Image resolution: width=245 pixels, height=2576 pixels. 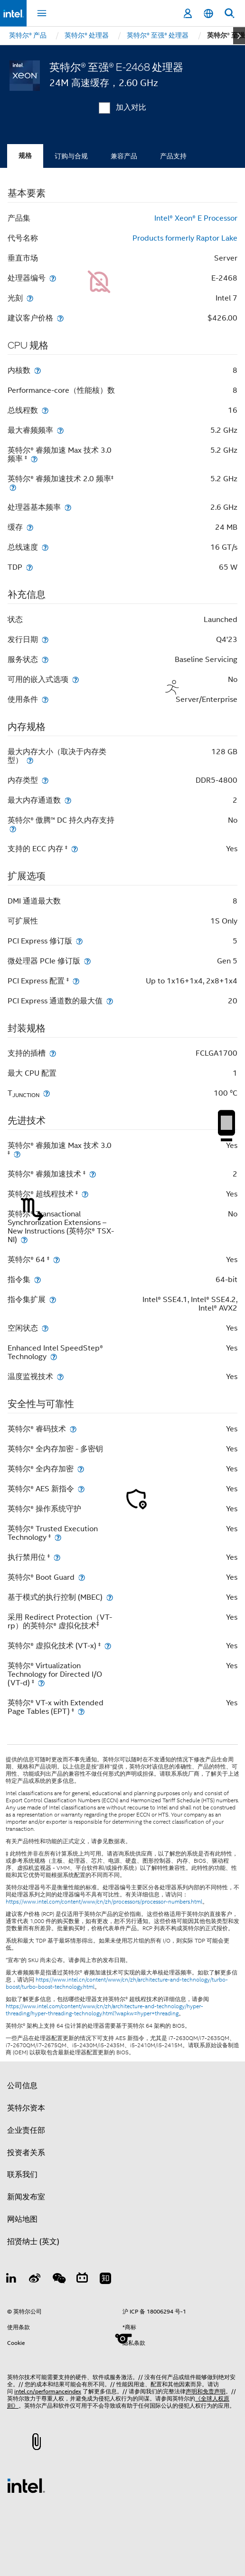 I want to click on access sports scores and updates, so click(x=123, y=2339).